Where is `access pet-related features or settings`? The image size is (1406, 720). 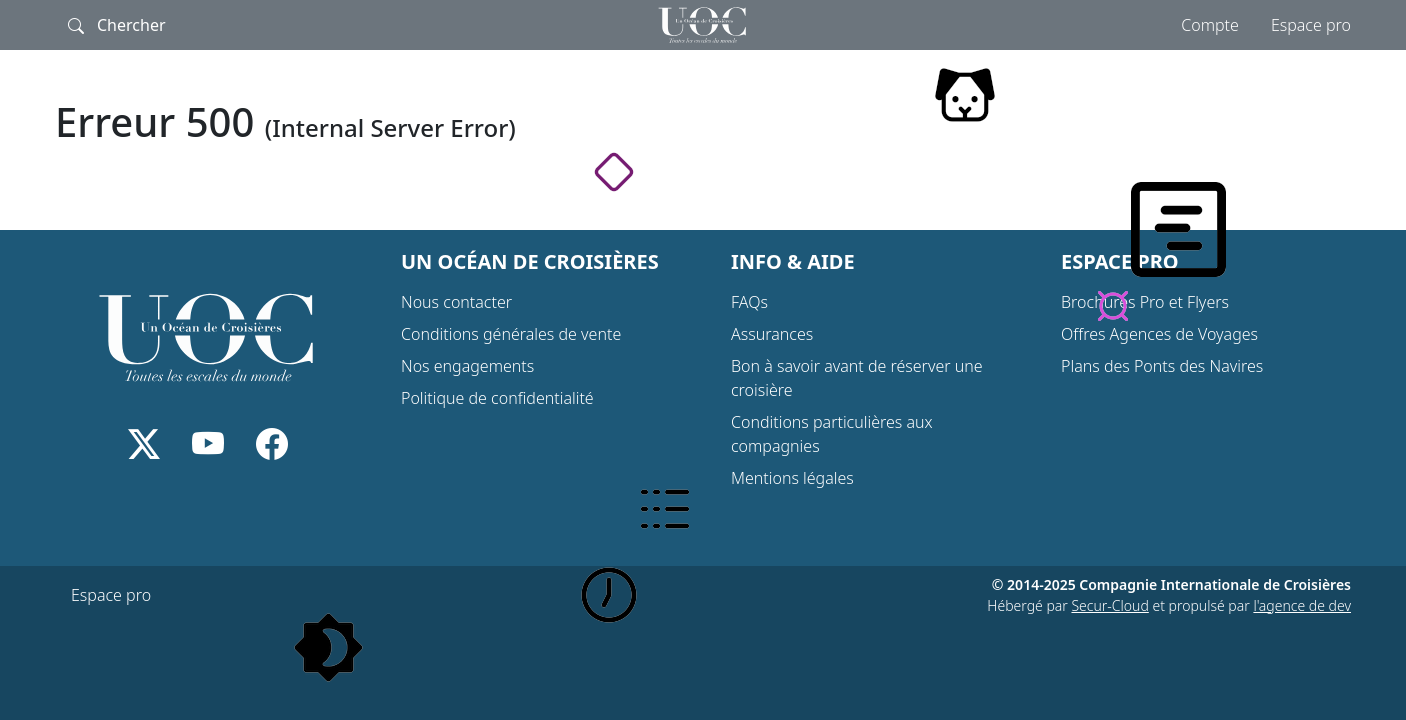 access pet-related features or settings is located at coordinates (965, 96).